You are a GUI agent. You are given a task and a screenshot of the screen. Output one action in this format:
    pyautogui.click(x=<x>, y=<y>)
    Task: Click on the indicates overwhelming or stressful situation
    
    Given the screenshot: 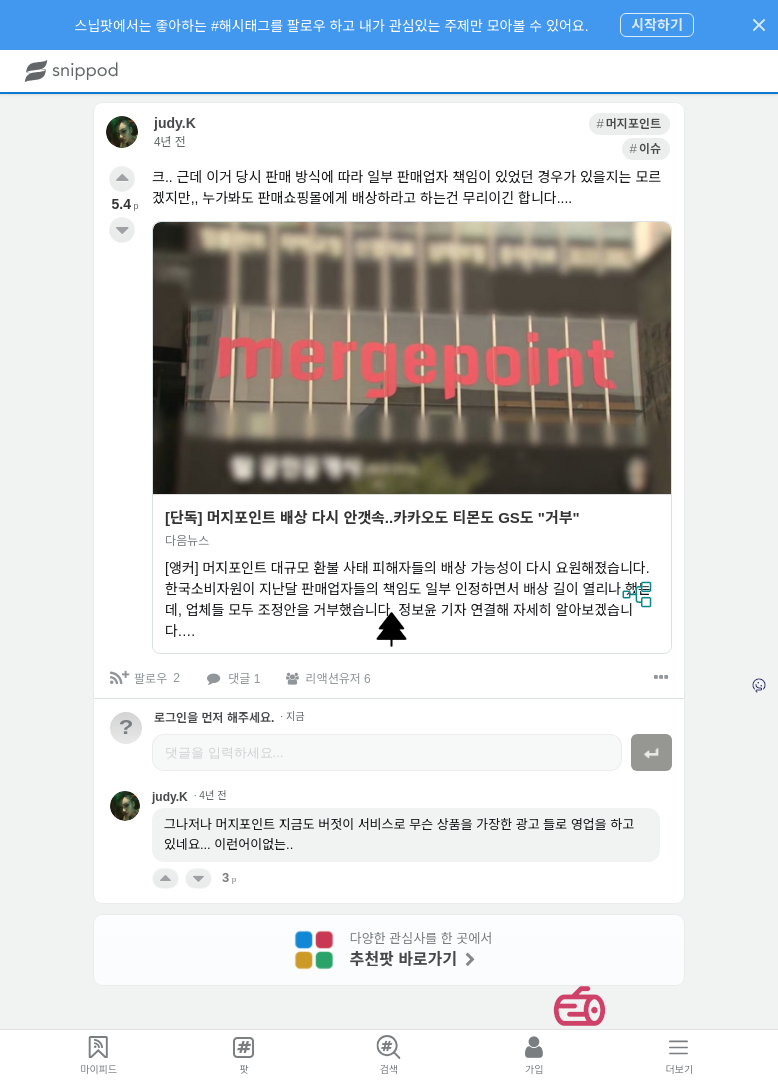 What is the action you would take?
    pyautogui.click(x=759, y=685)
    